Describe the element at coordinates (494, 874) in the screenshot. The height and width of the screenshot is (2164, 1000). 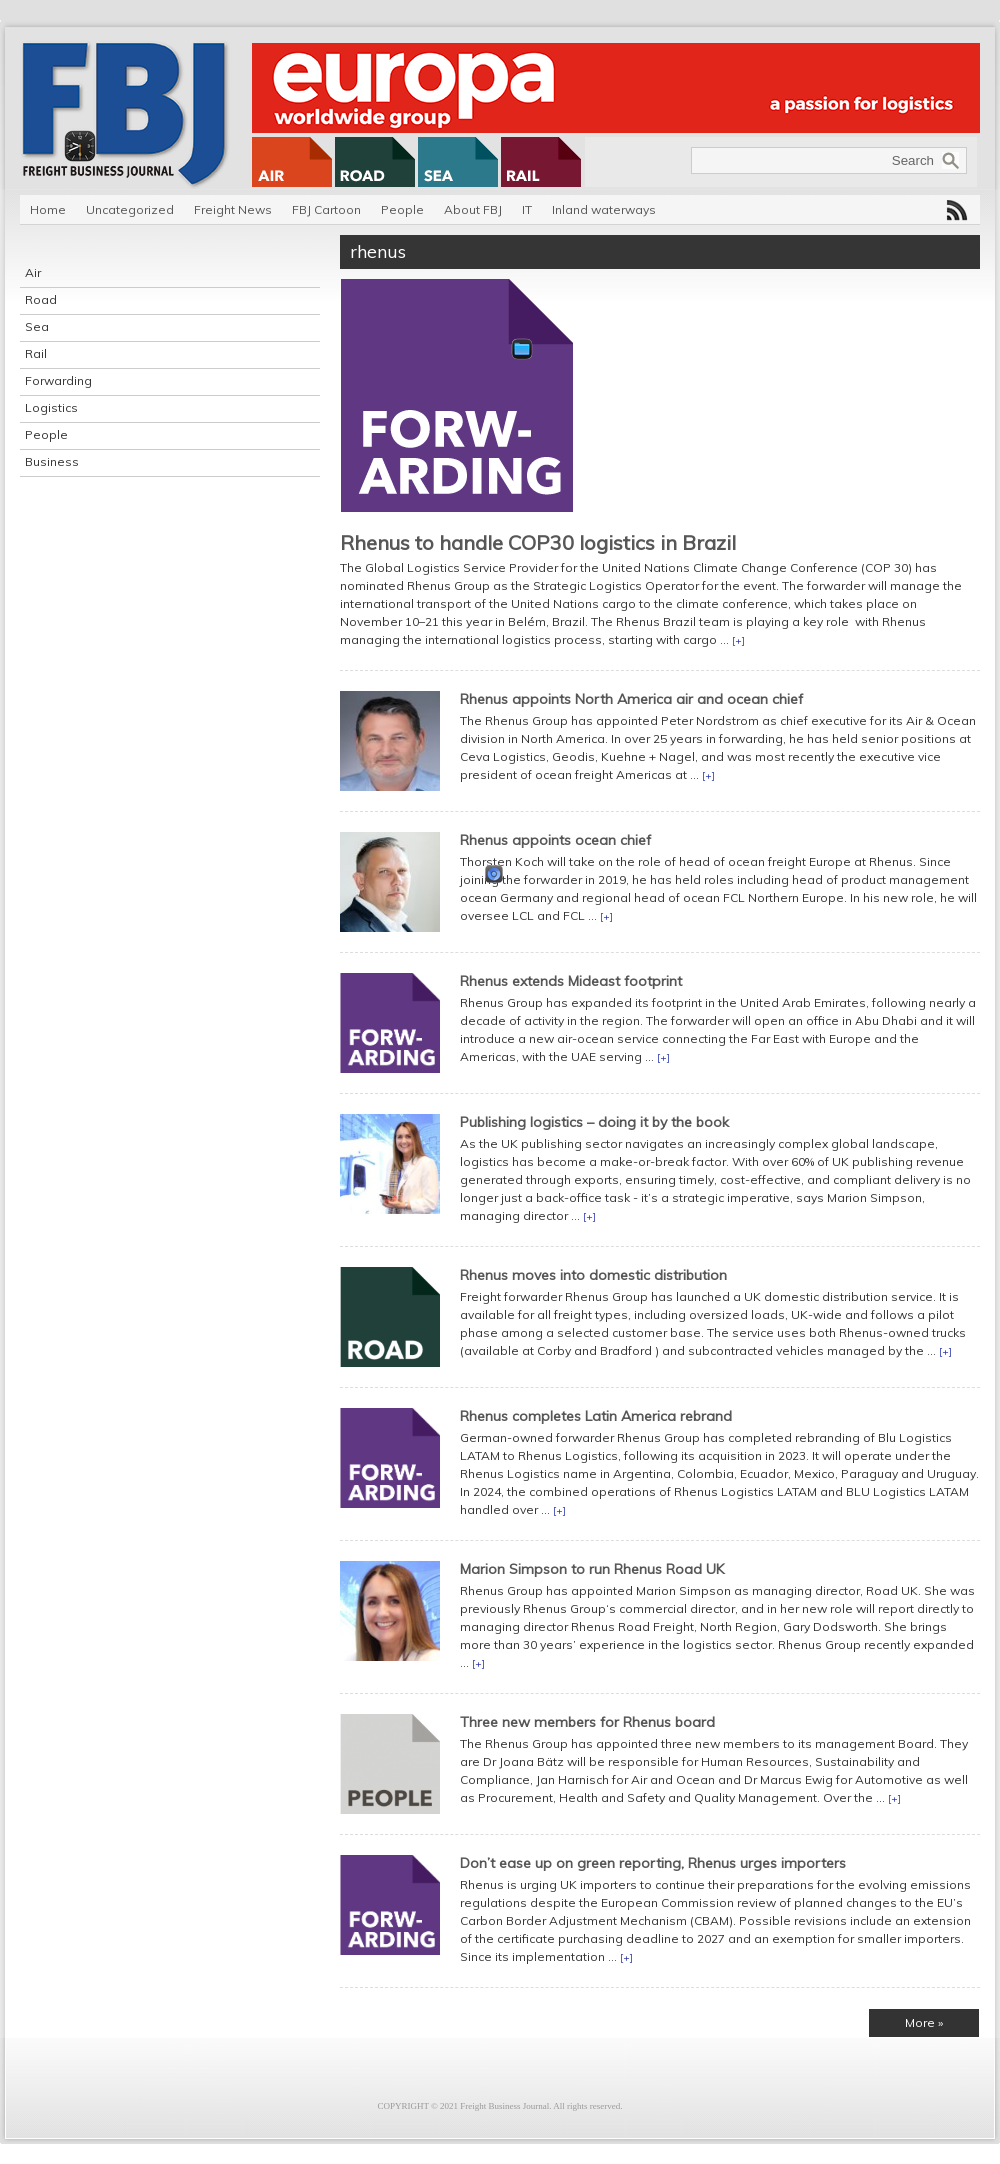
I see `launch thorium browser` at that location.